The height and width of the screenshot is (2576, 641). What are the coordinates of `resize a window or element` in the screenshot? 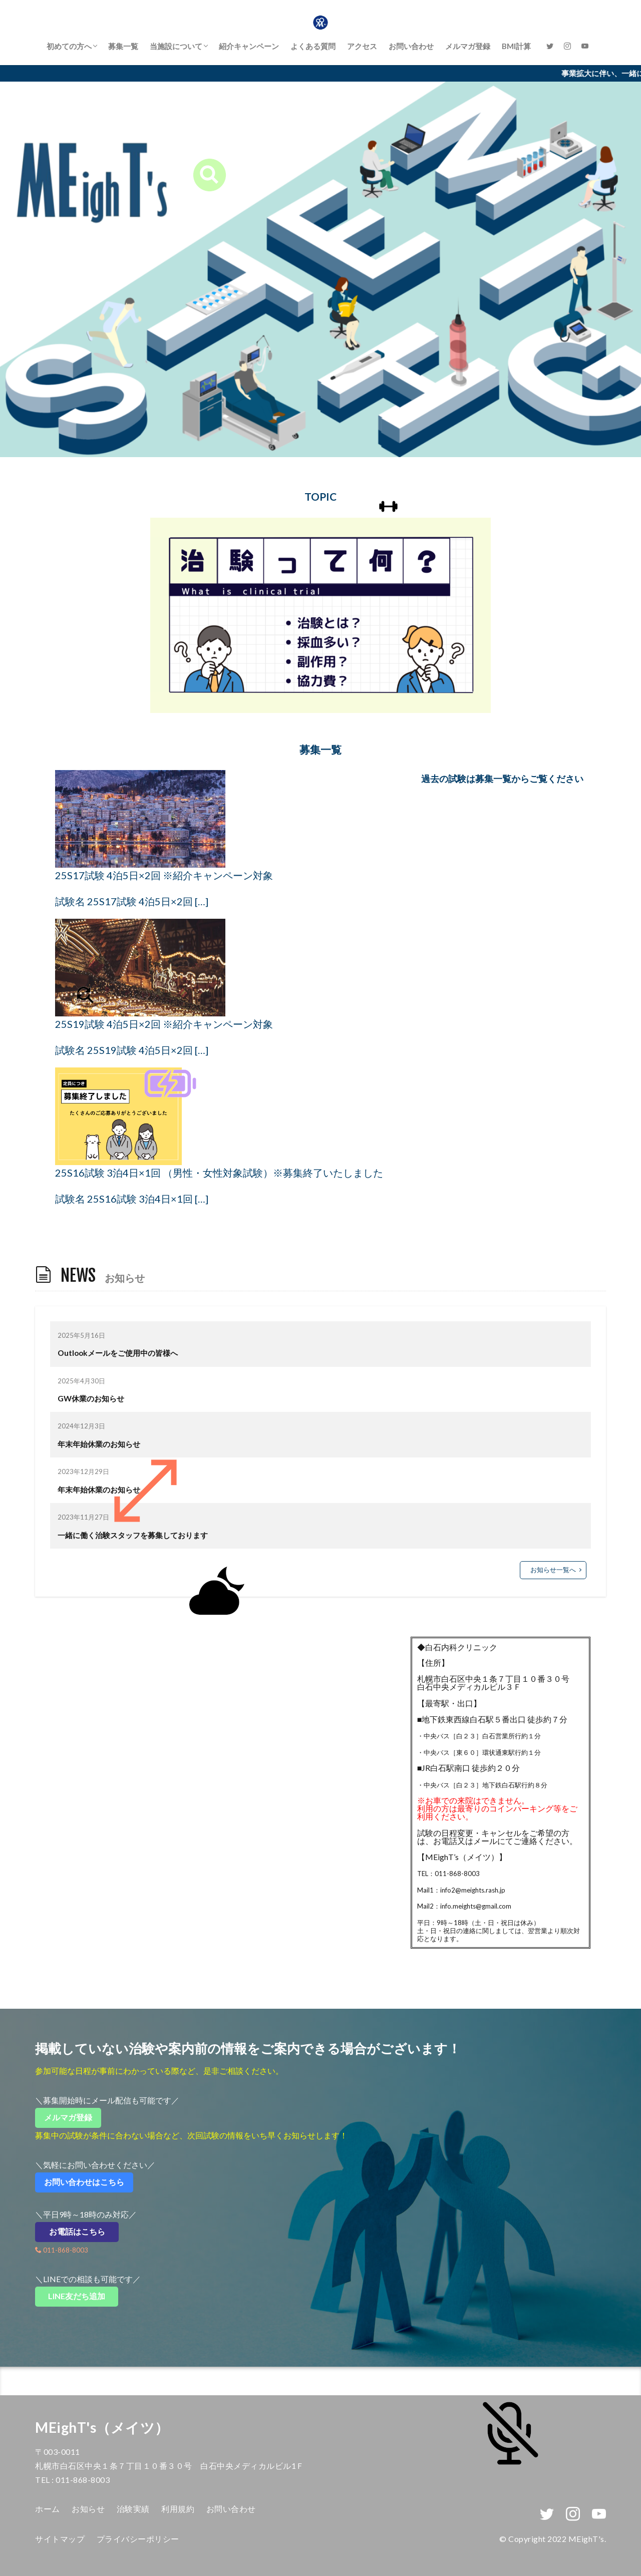 It's located at (145, 1491).